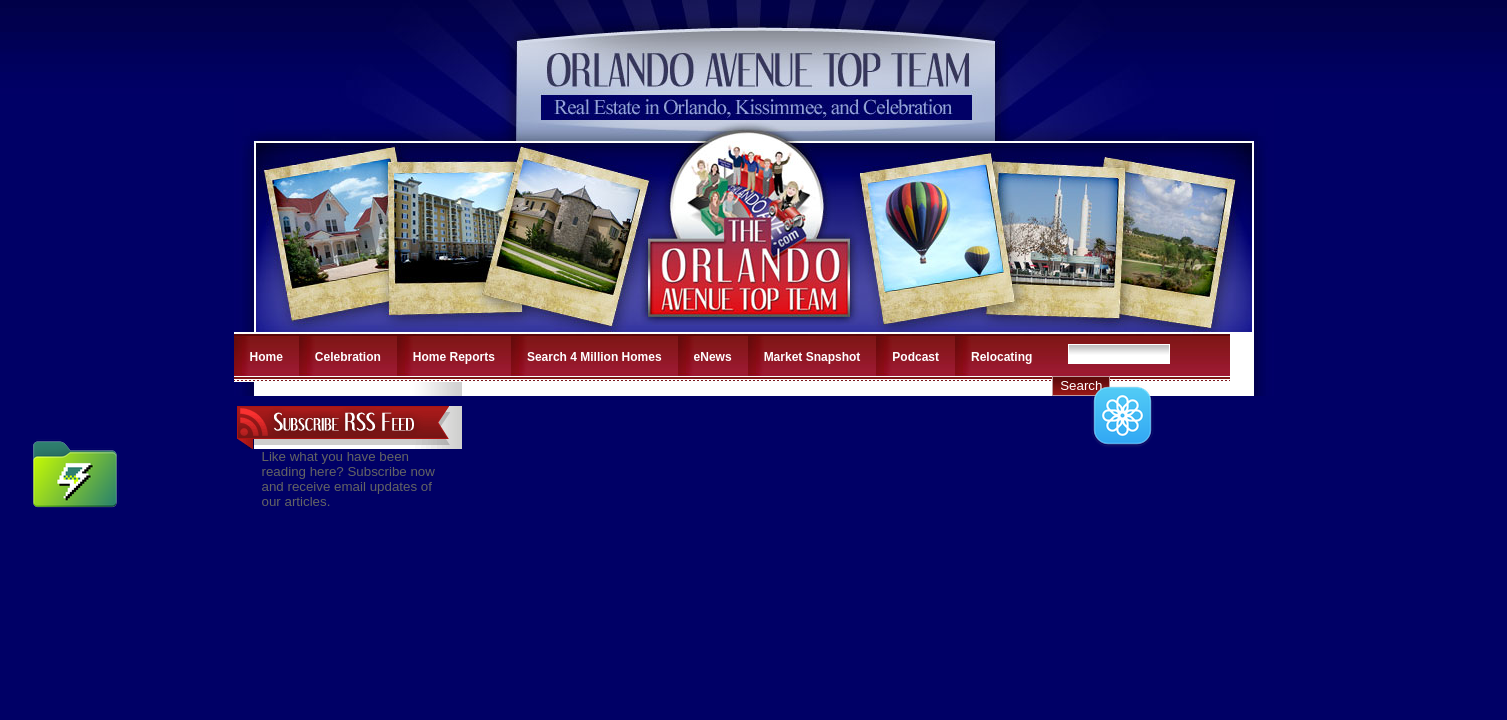 The width and height of the screenshot is (1507, 720). Describe the element at coordinates (1122, 416) in the screenshot. I see `open desktop wallpaper settings` at that location.